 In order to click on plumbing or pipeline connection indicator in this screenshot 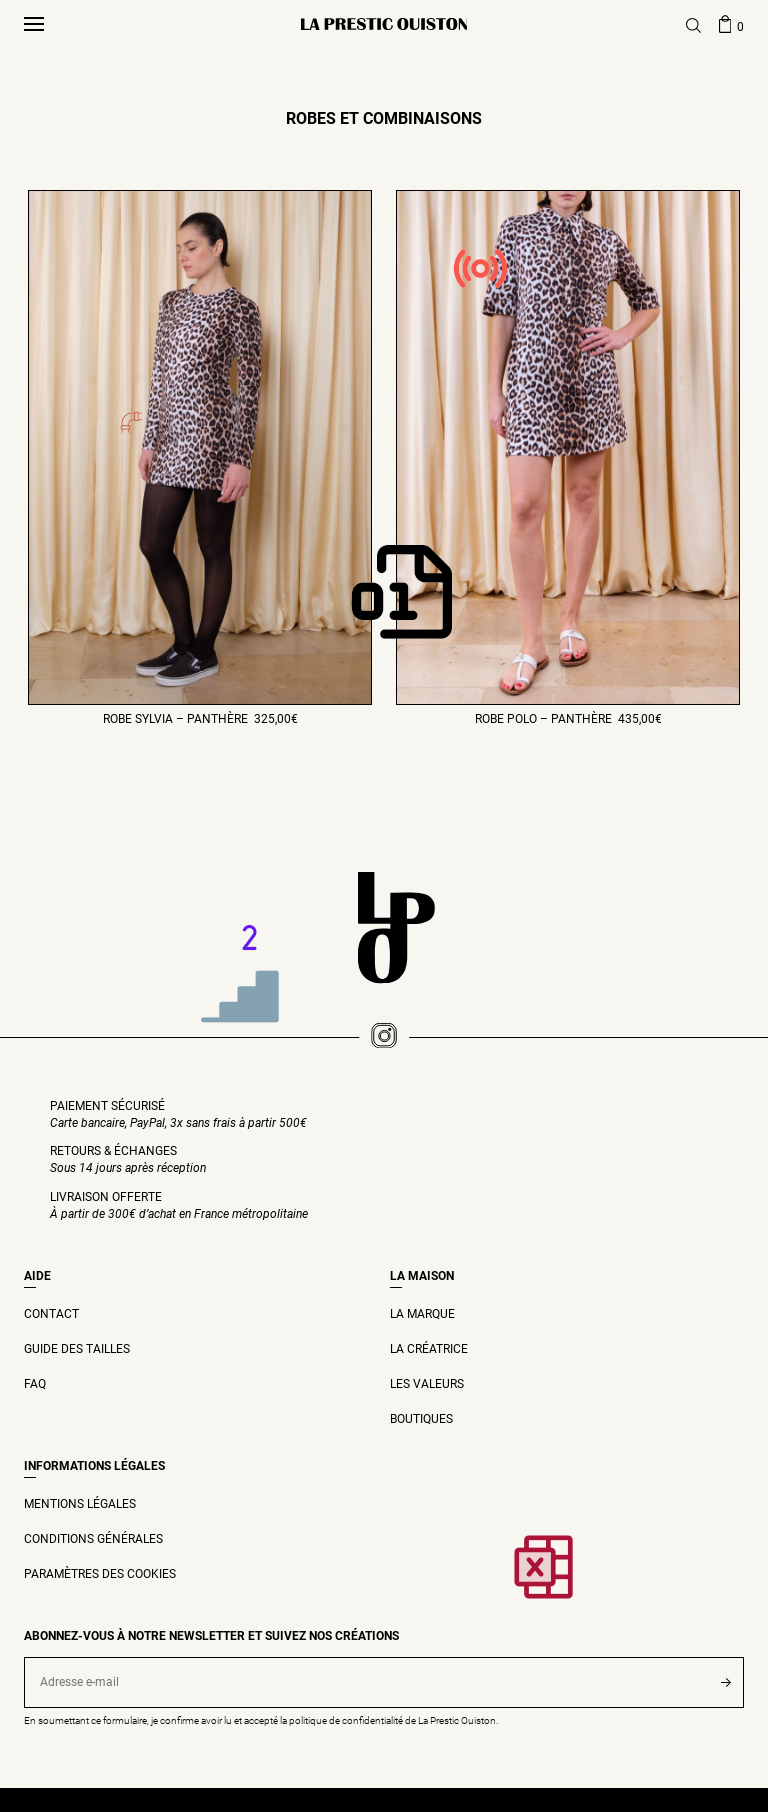, I will do `click(130, 421)`.